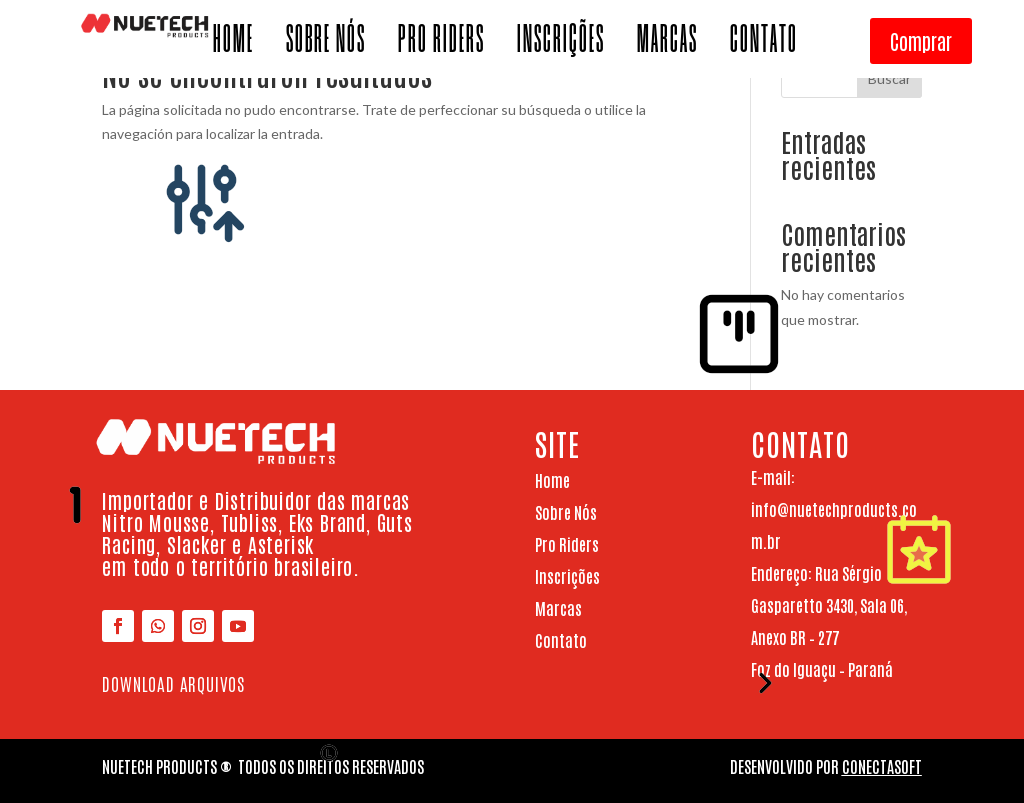 This screenshot has height=803, width=1024. I want to click on adjust settings or preferences, so click(201, 199).